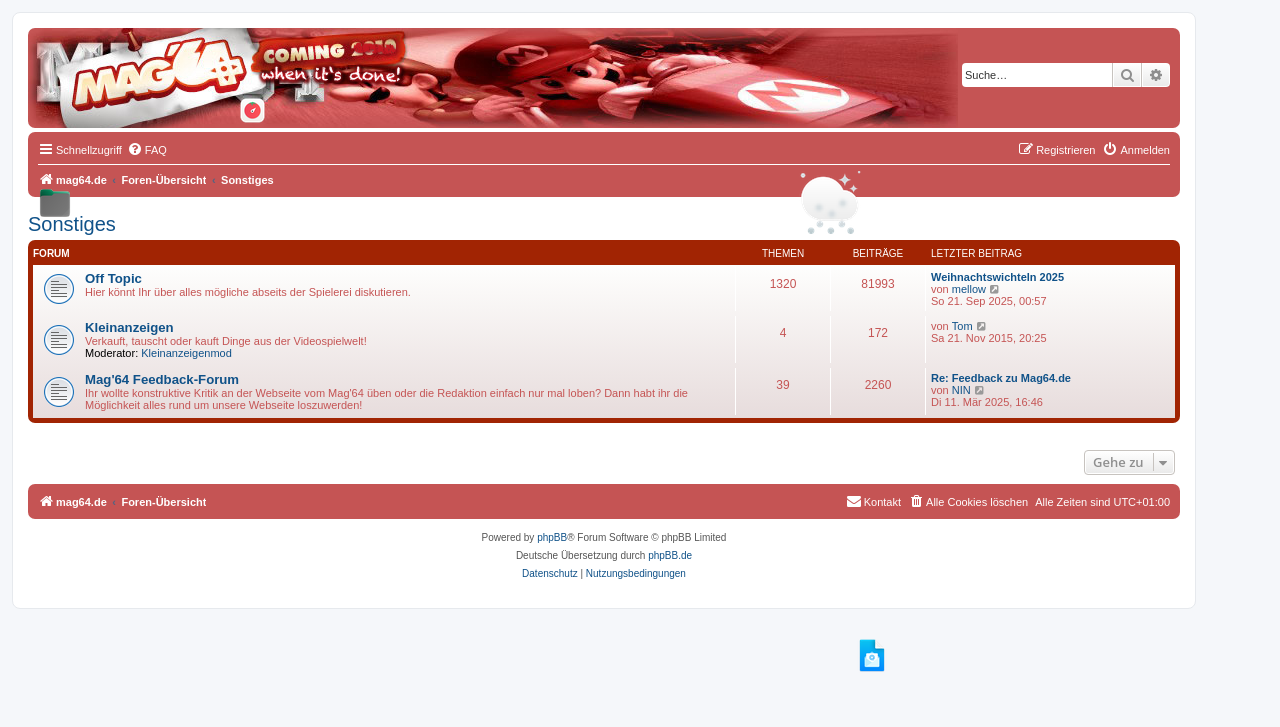 This screenshot has height=727, width=1280. What do you see at coordinates (55, 203) in the screenshot?
I see `open folder to view contents` at bounding box center [55, 203].